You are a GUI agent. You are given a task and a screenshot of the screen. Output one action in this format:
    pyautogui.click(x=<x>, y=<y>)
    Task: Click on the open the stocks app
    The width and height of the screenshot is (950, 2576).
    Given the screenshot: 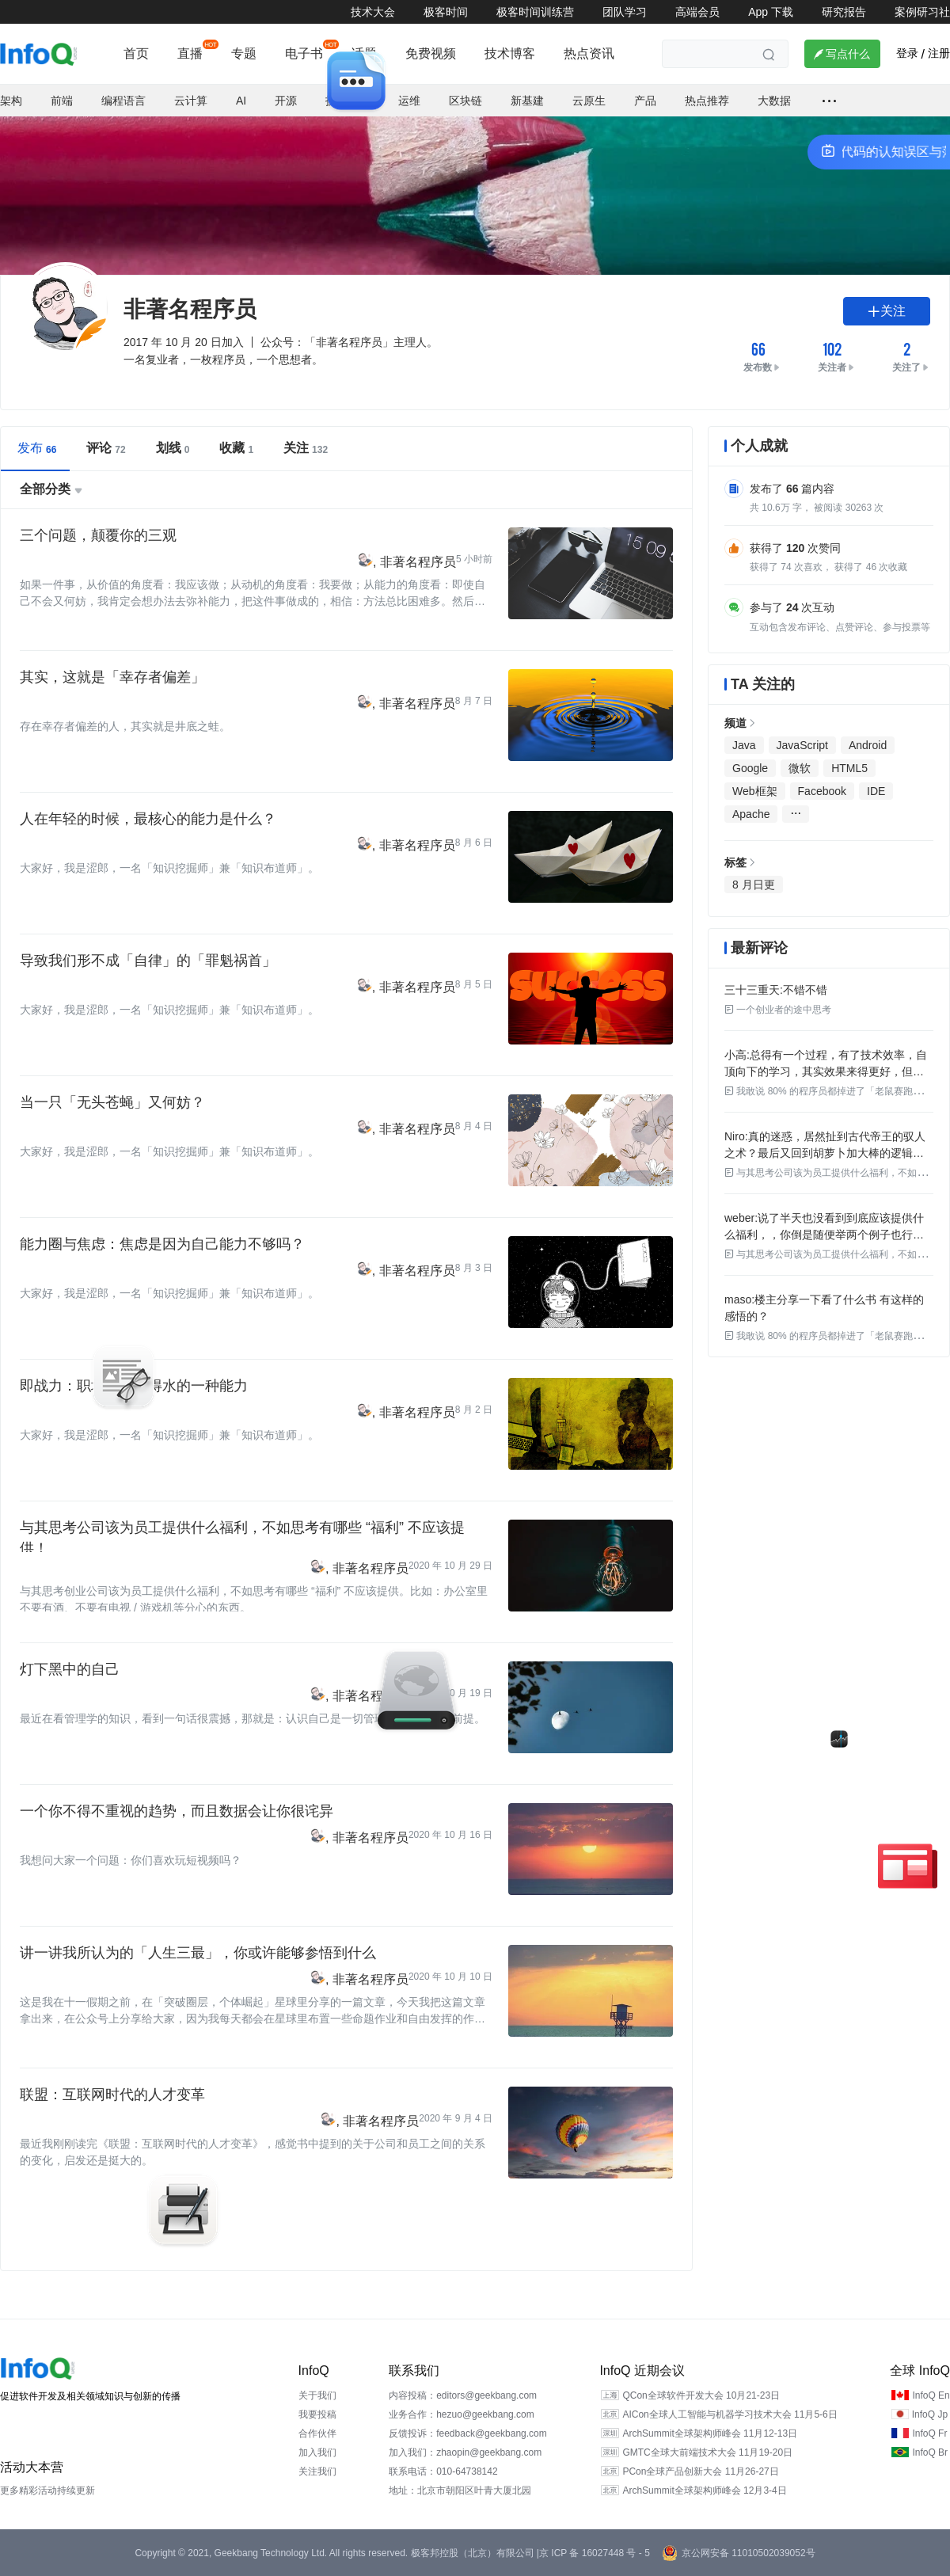 What is the action you would take?
    pyautogui.click(x=839, y=1739)
    